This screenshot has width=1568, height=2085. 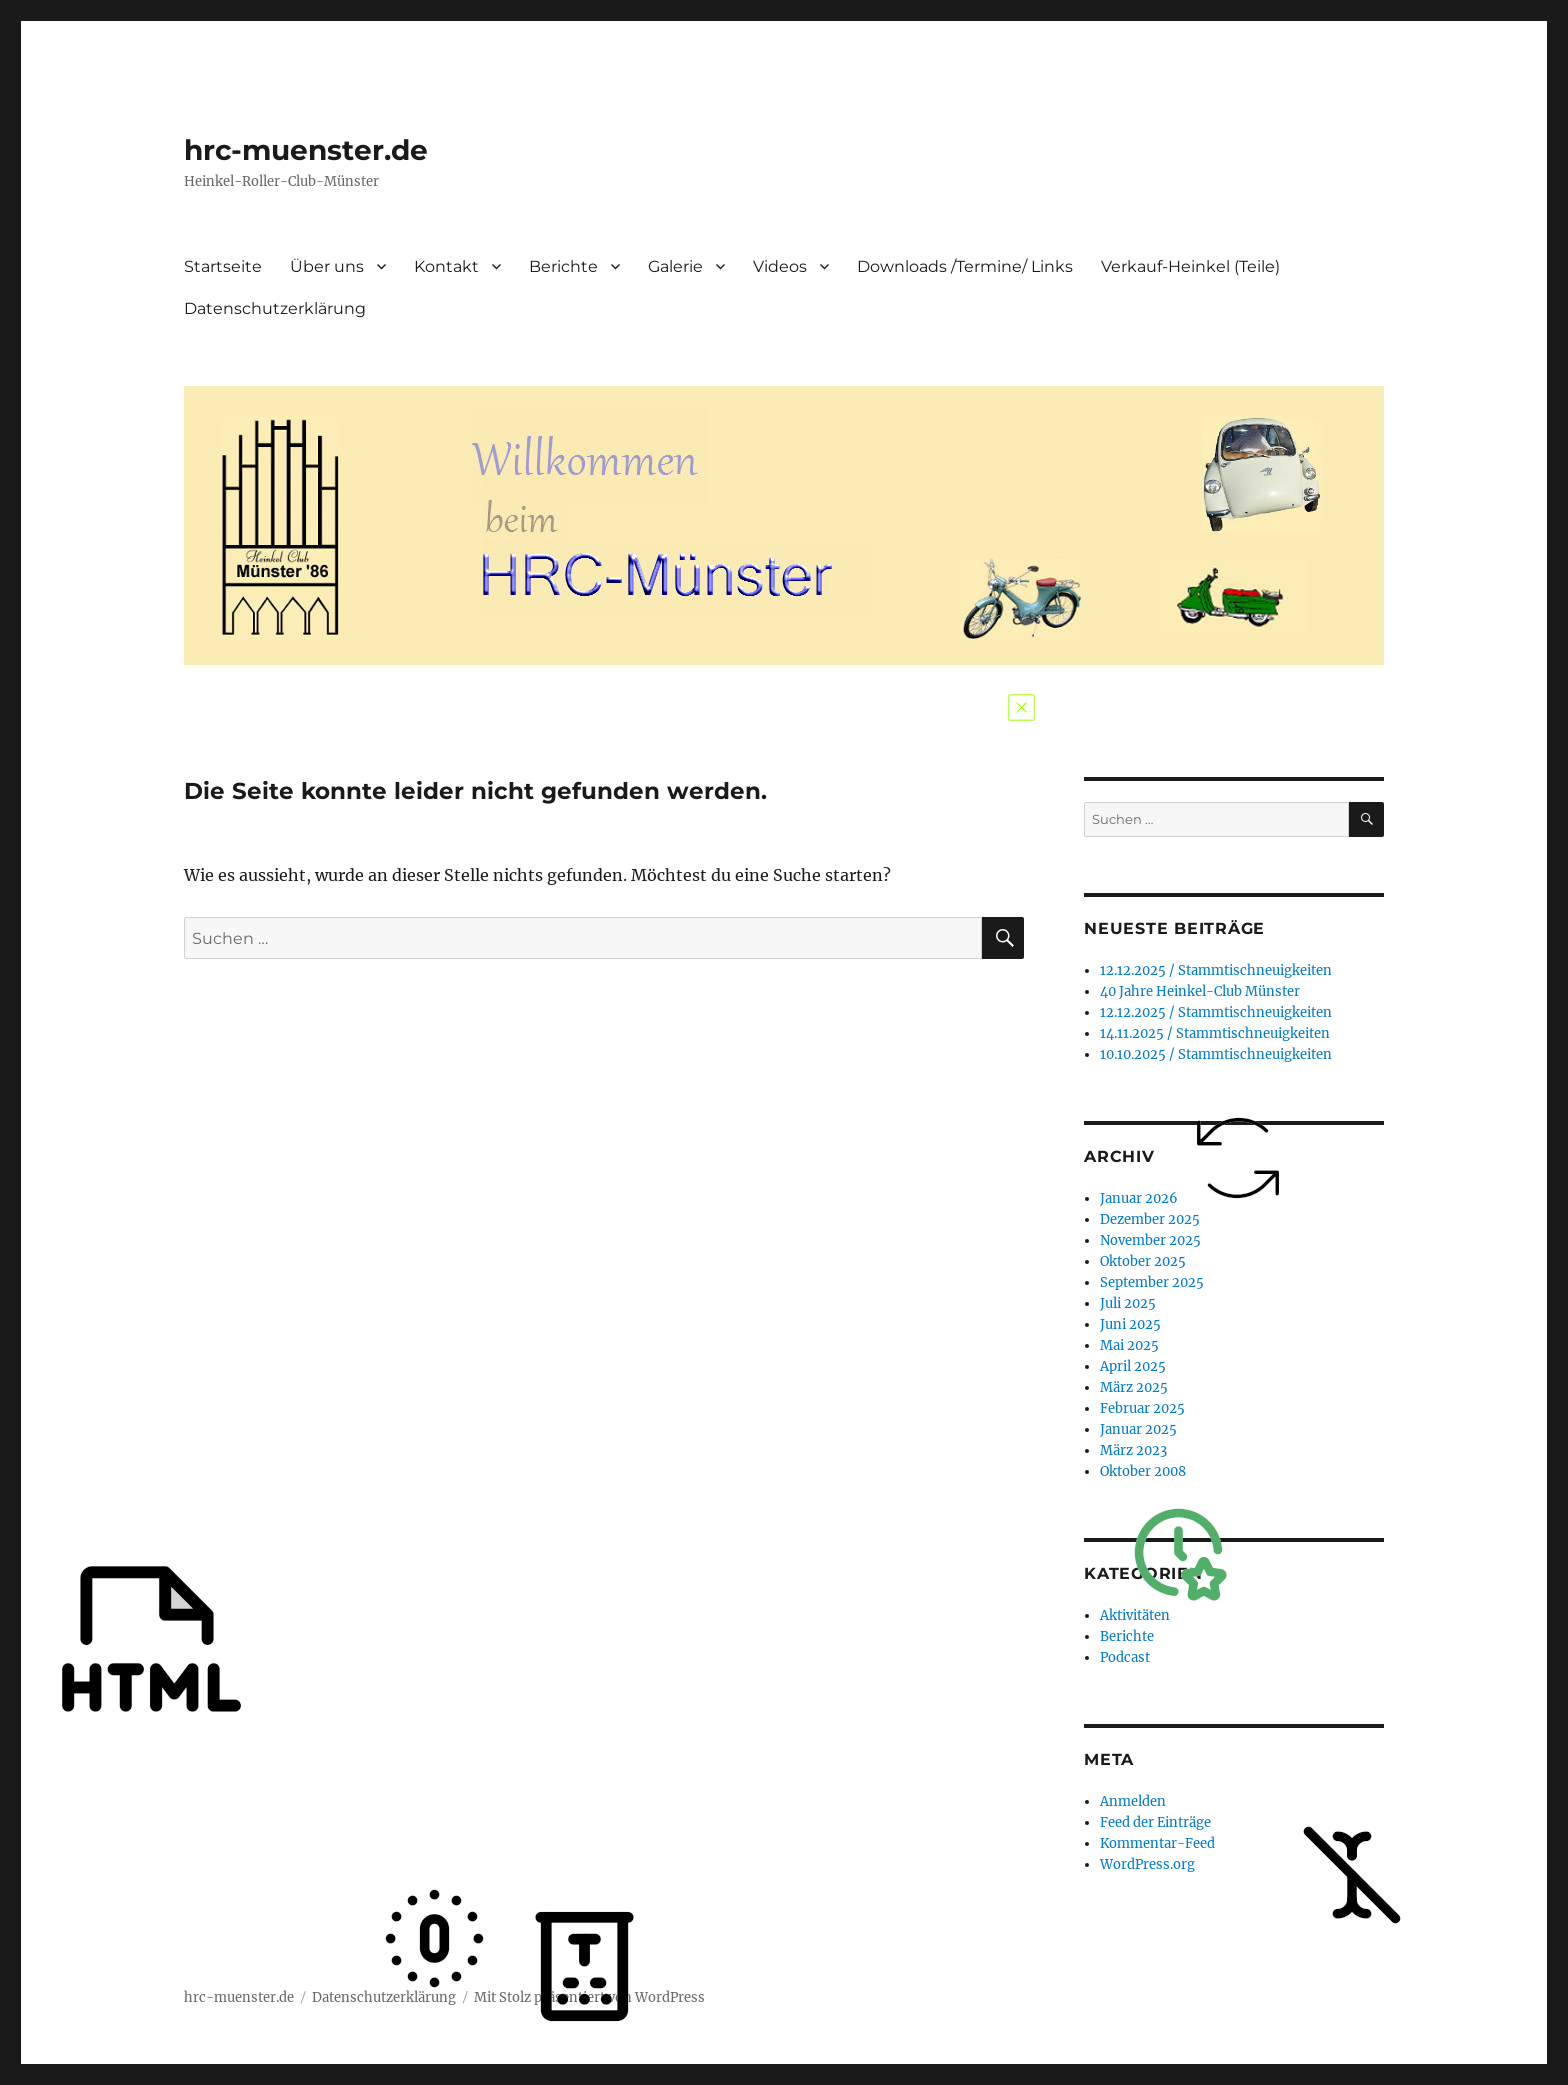 I want to click on indicates a loading or processing state, so click(x=434, y=1938).